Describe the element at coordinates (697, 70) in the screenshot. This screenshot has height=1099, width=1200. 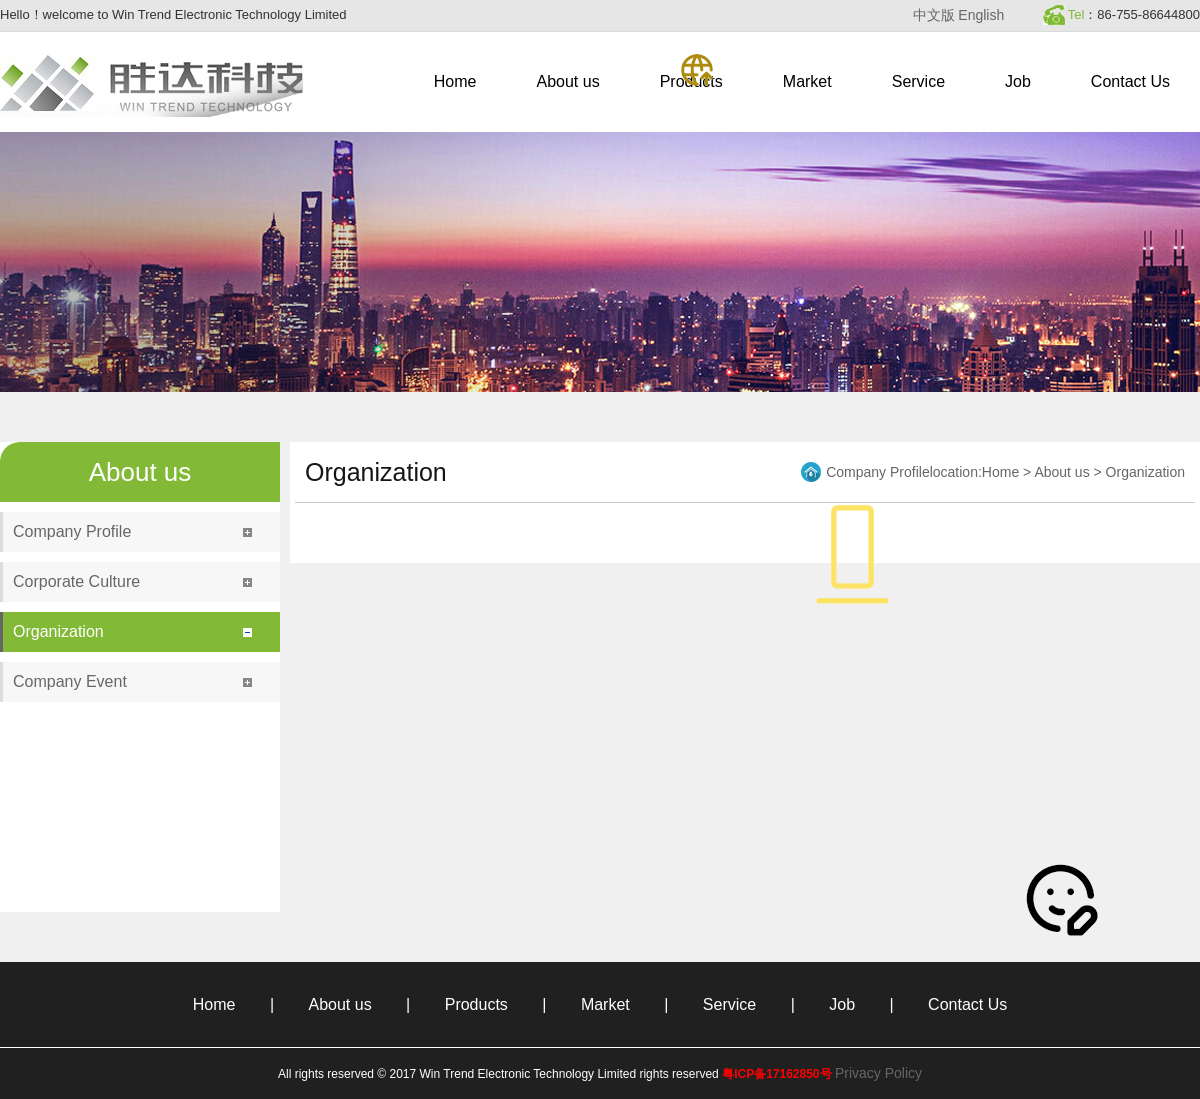
I see `upload content to the web` at that location.